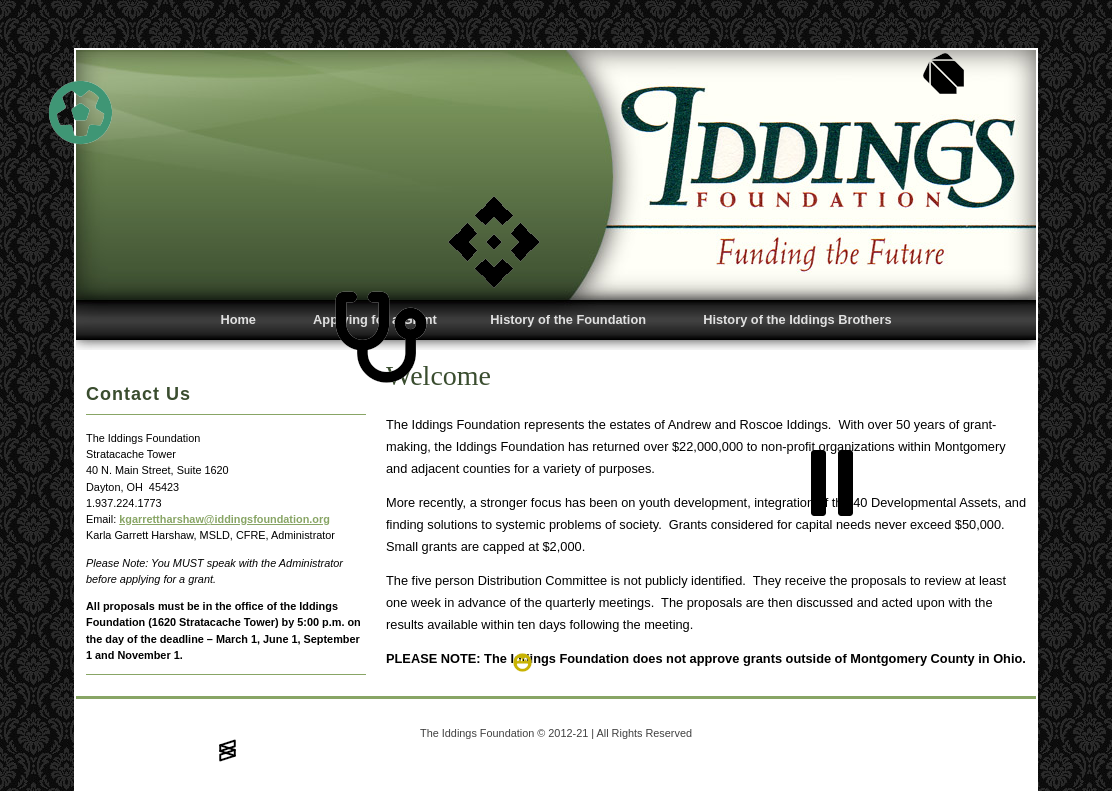  Describe the element at coordinates (943, 73) in the screenshot. I see `dart programming language logo` at that location.